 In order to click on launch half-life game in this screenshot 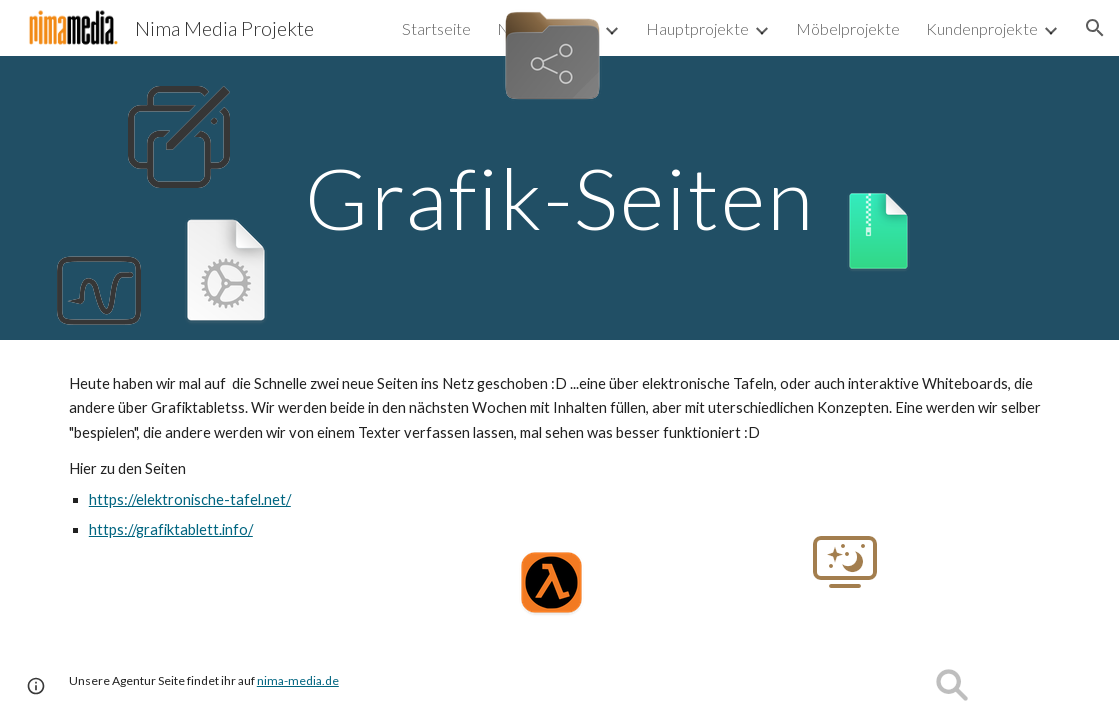, I will do `click(551, 582)`.